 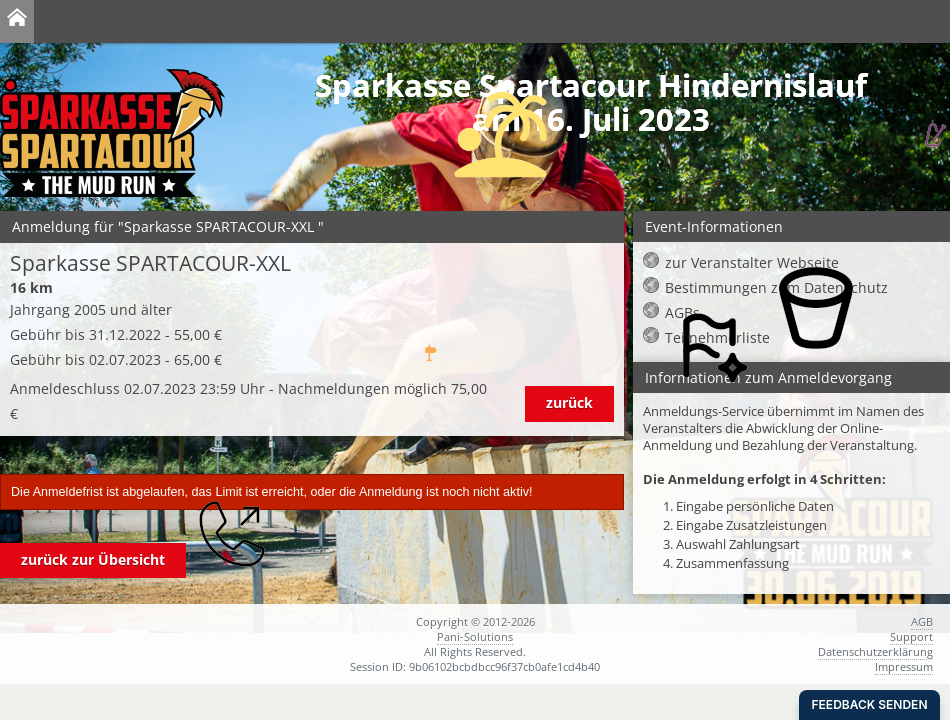 I want to click on navigate to the next step or section, so click(x=431, y=353).